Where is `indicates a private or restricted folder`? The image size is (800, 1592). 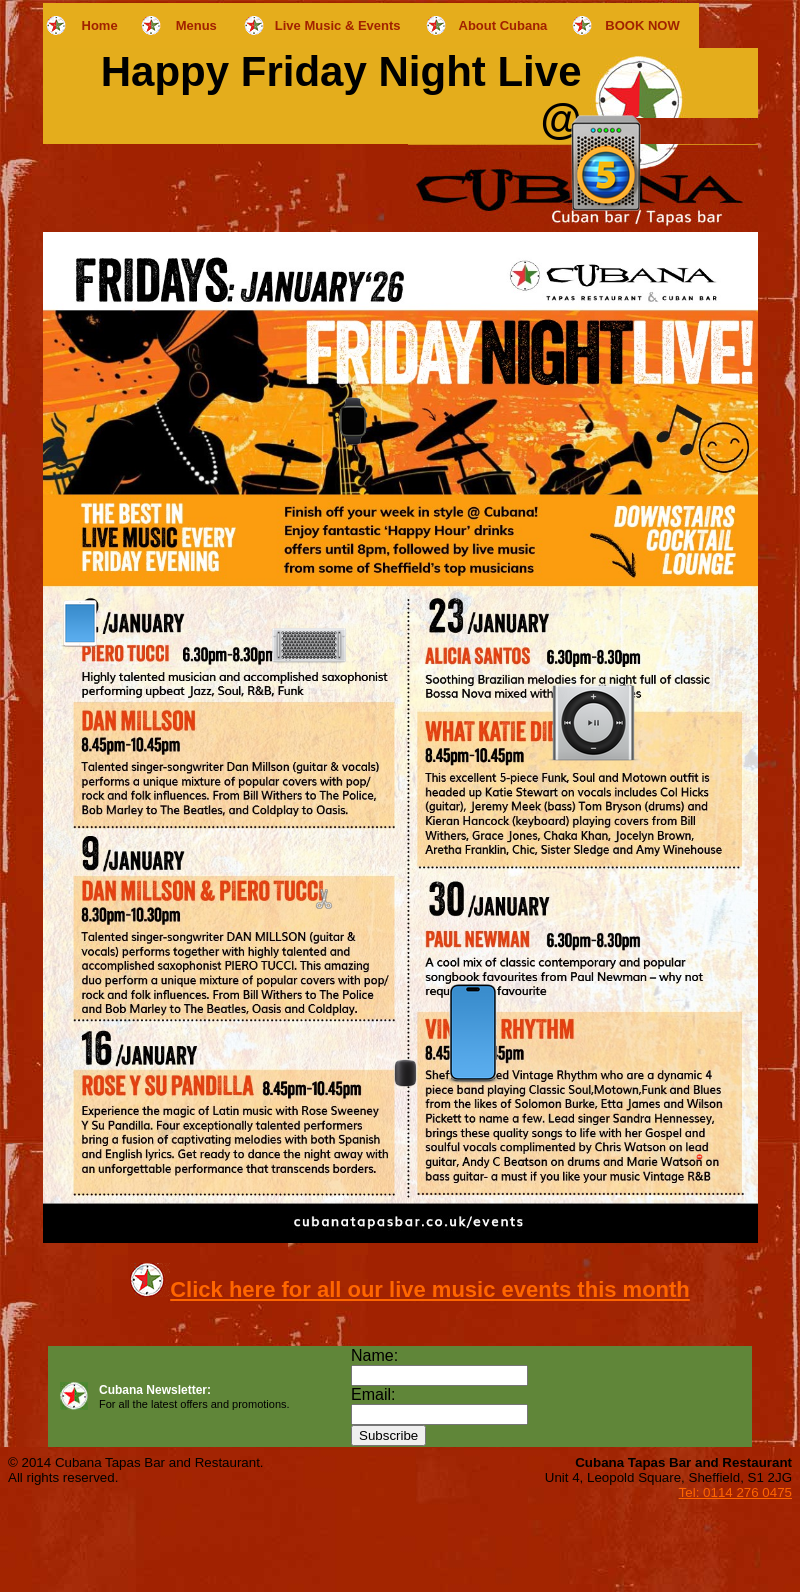
indicates a private or restricted folder is located at coordinates (688, 1148).